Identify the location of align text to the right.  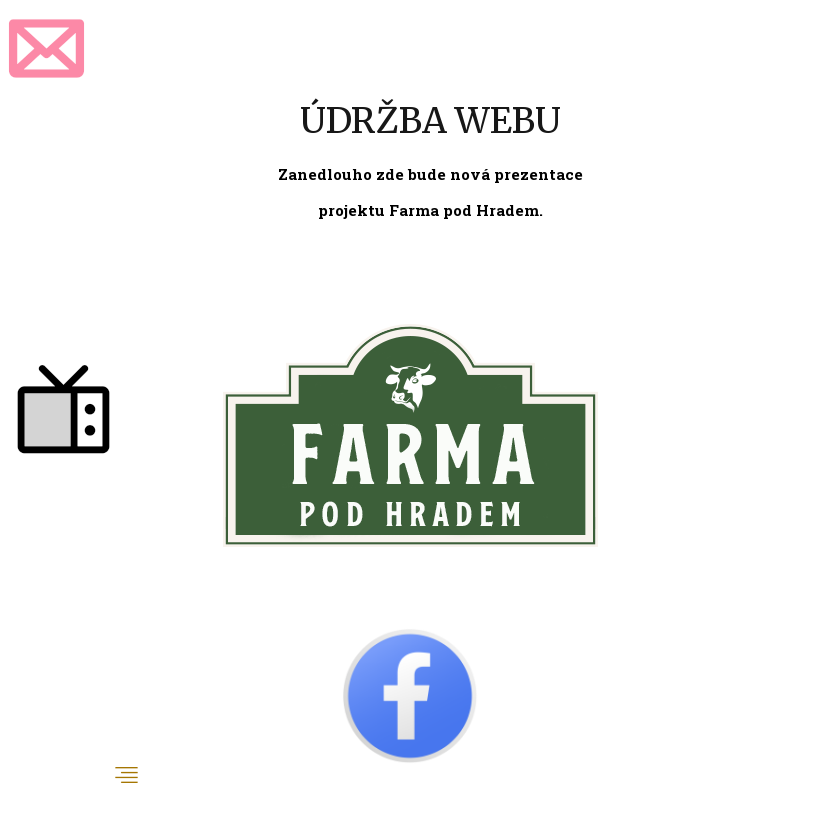
(126, 775).